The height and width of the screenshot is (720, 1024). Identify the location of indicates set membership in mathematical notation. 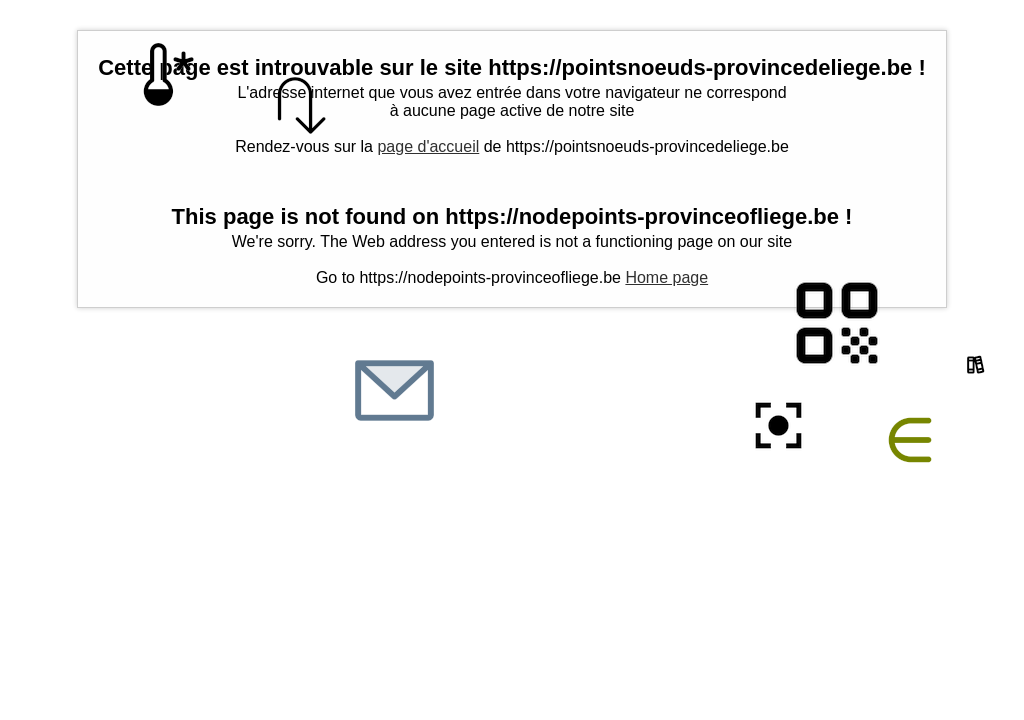
(911, 440).